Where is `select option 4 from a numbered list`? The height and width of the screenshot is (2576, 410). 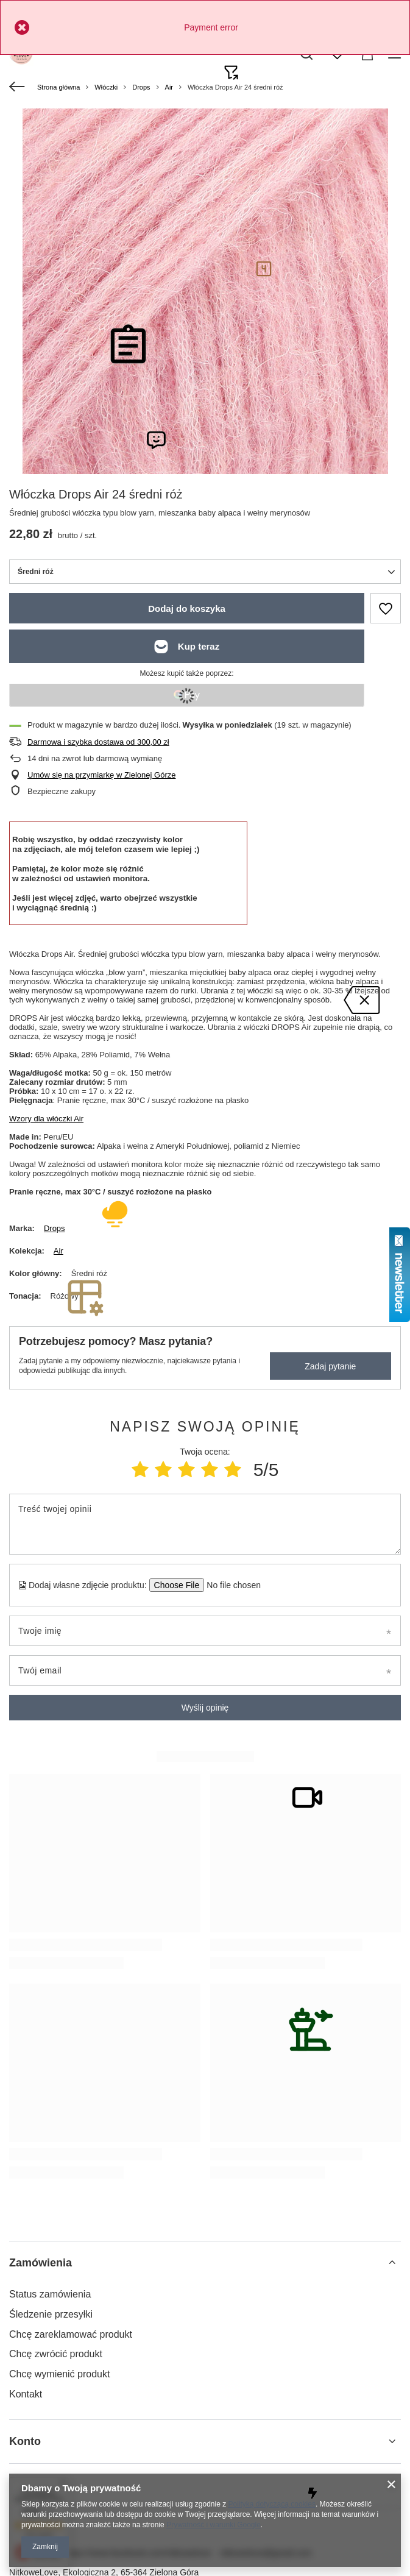
select option 4 from a numbered list is located at coordinates (264, 269).